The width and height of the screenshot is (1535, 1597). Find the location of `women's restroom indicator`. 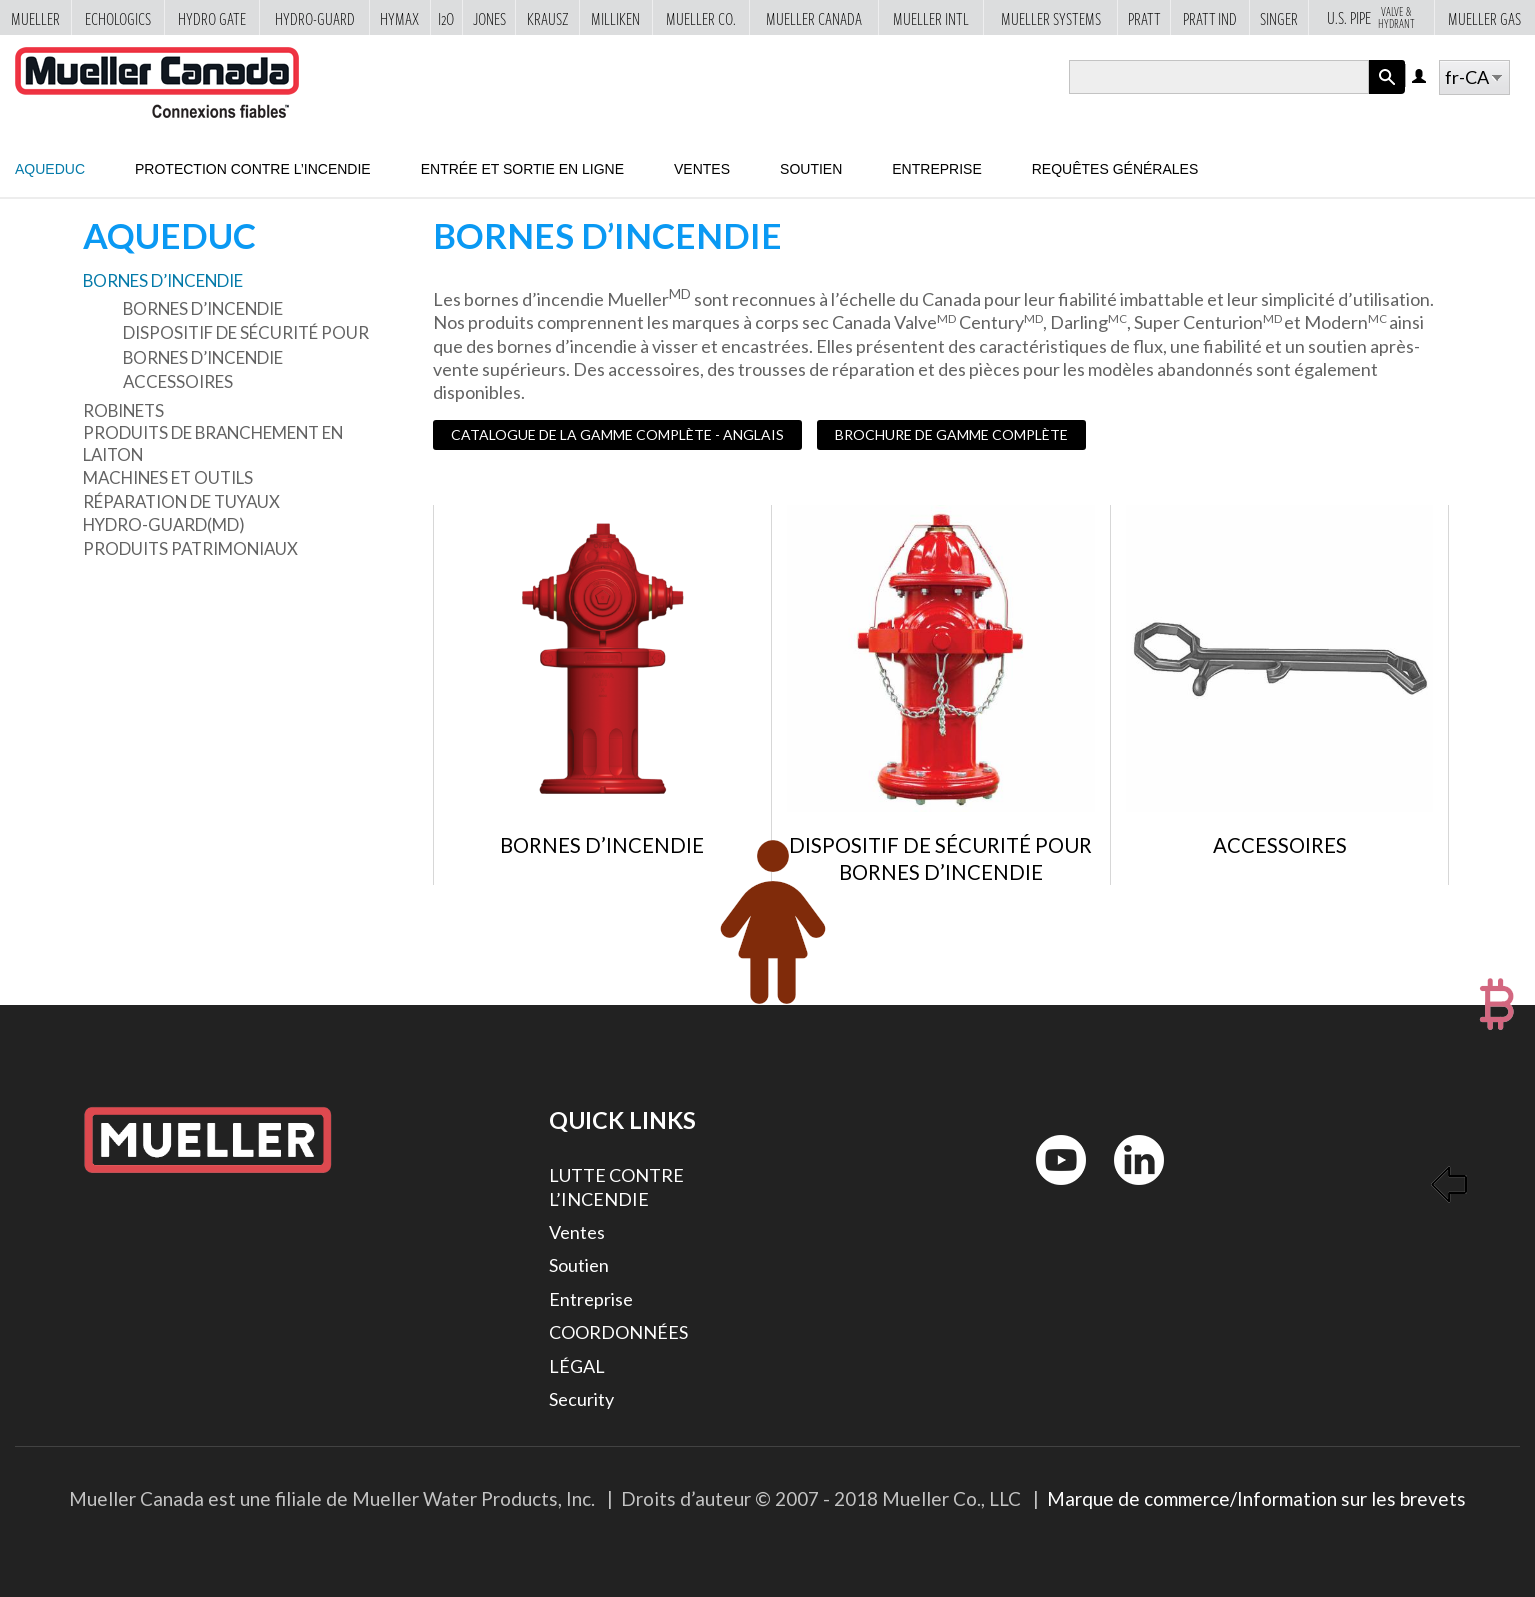

women's restroom indicator is located at coordinates (773, 922).